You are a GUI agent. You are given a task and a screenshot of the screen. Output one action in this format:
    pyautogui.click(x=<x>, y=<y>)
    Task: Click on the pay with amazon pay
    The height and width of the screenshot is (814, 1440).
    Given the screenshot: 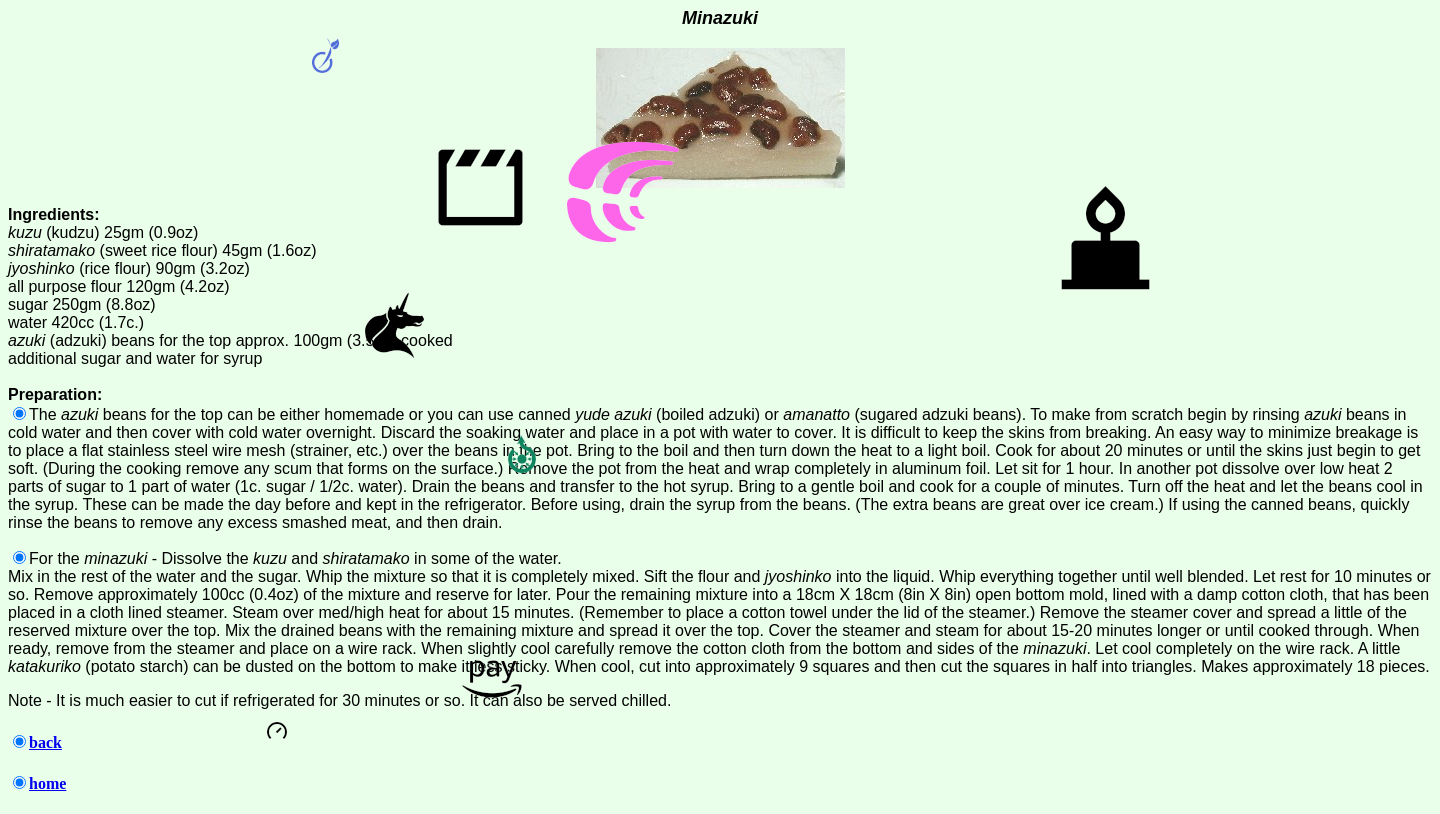 What is the action you would take?
    pyautogui.click(x=492, y=679)
    